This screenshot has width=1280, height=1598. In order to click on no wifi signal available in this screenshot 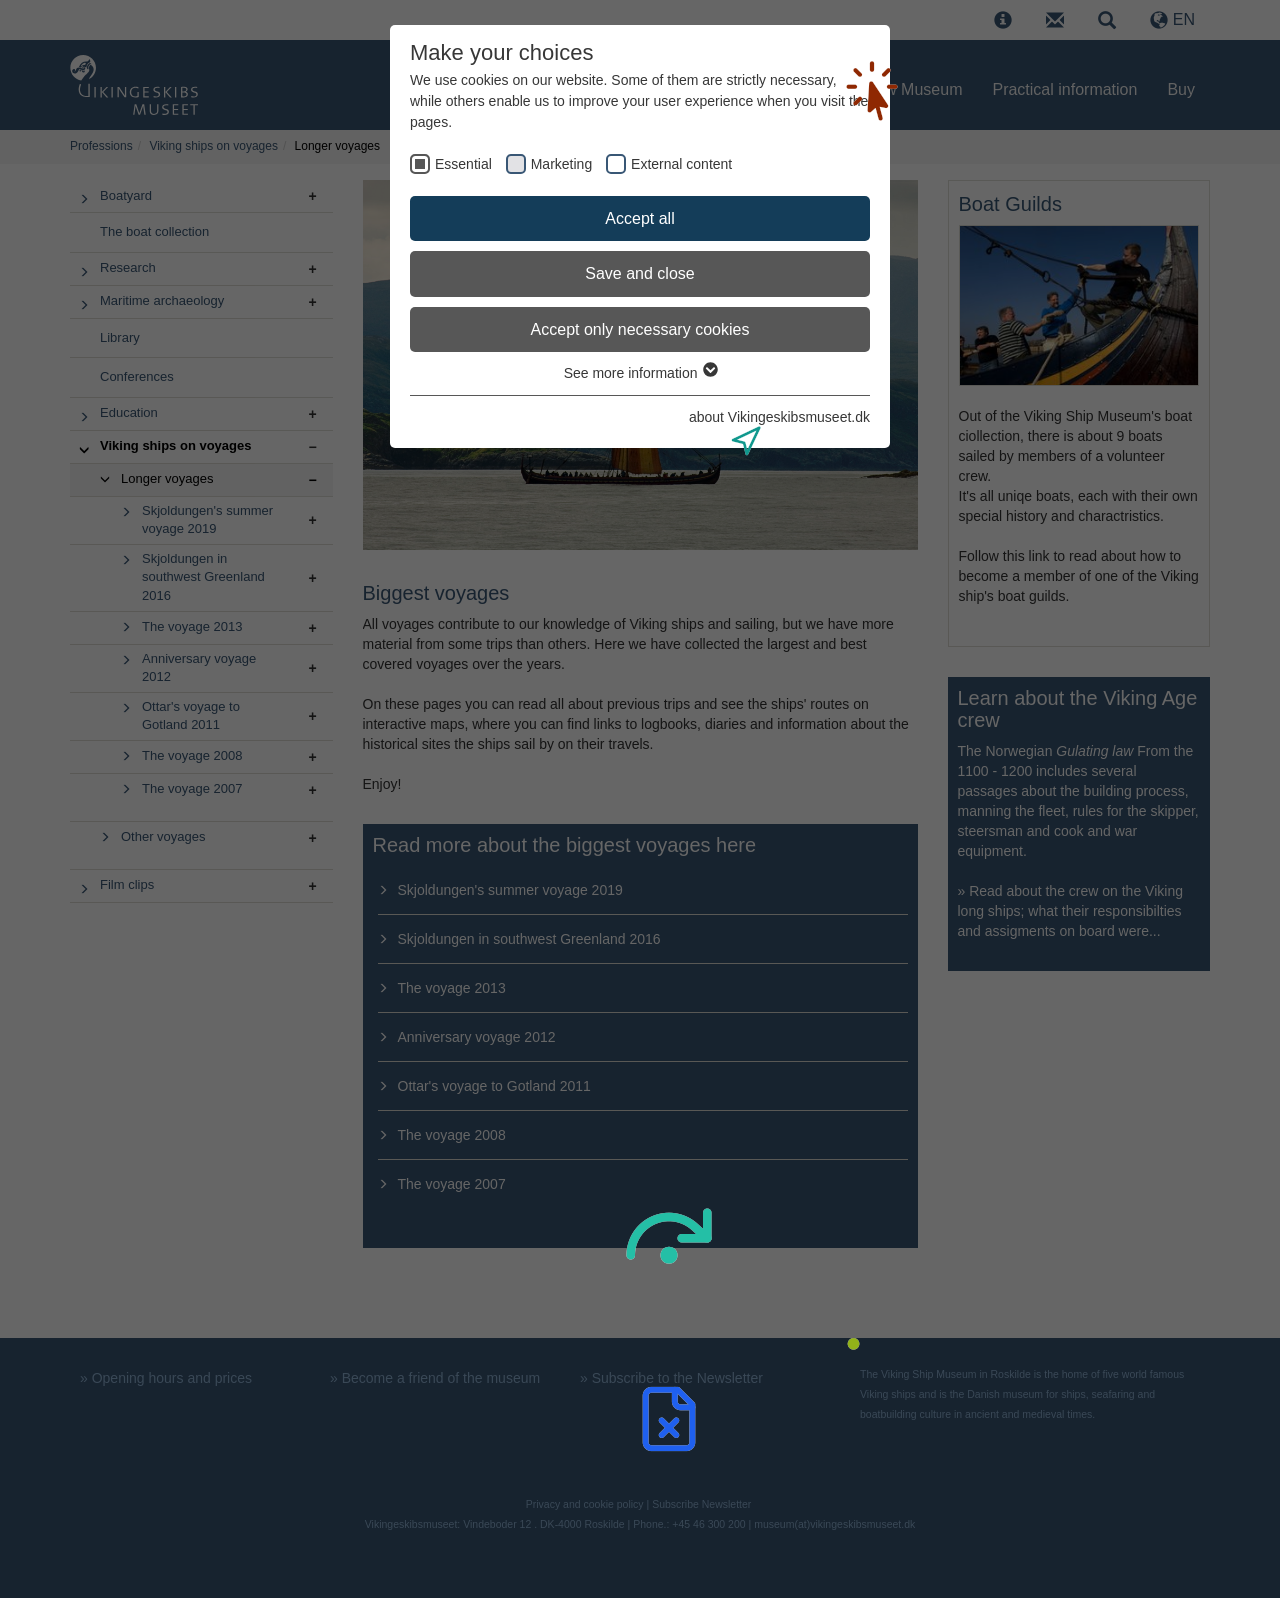, I will do `click(853, 1297)`.